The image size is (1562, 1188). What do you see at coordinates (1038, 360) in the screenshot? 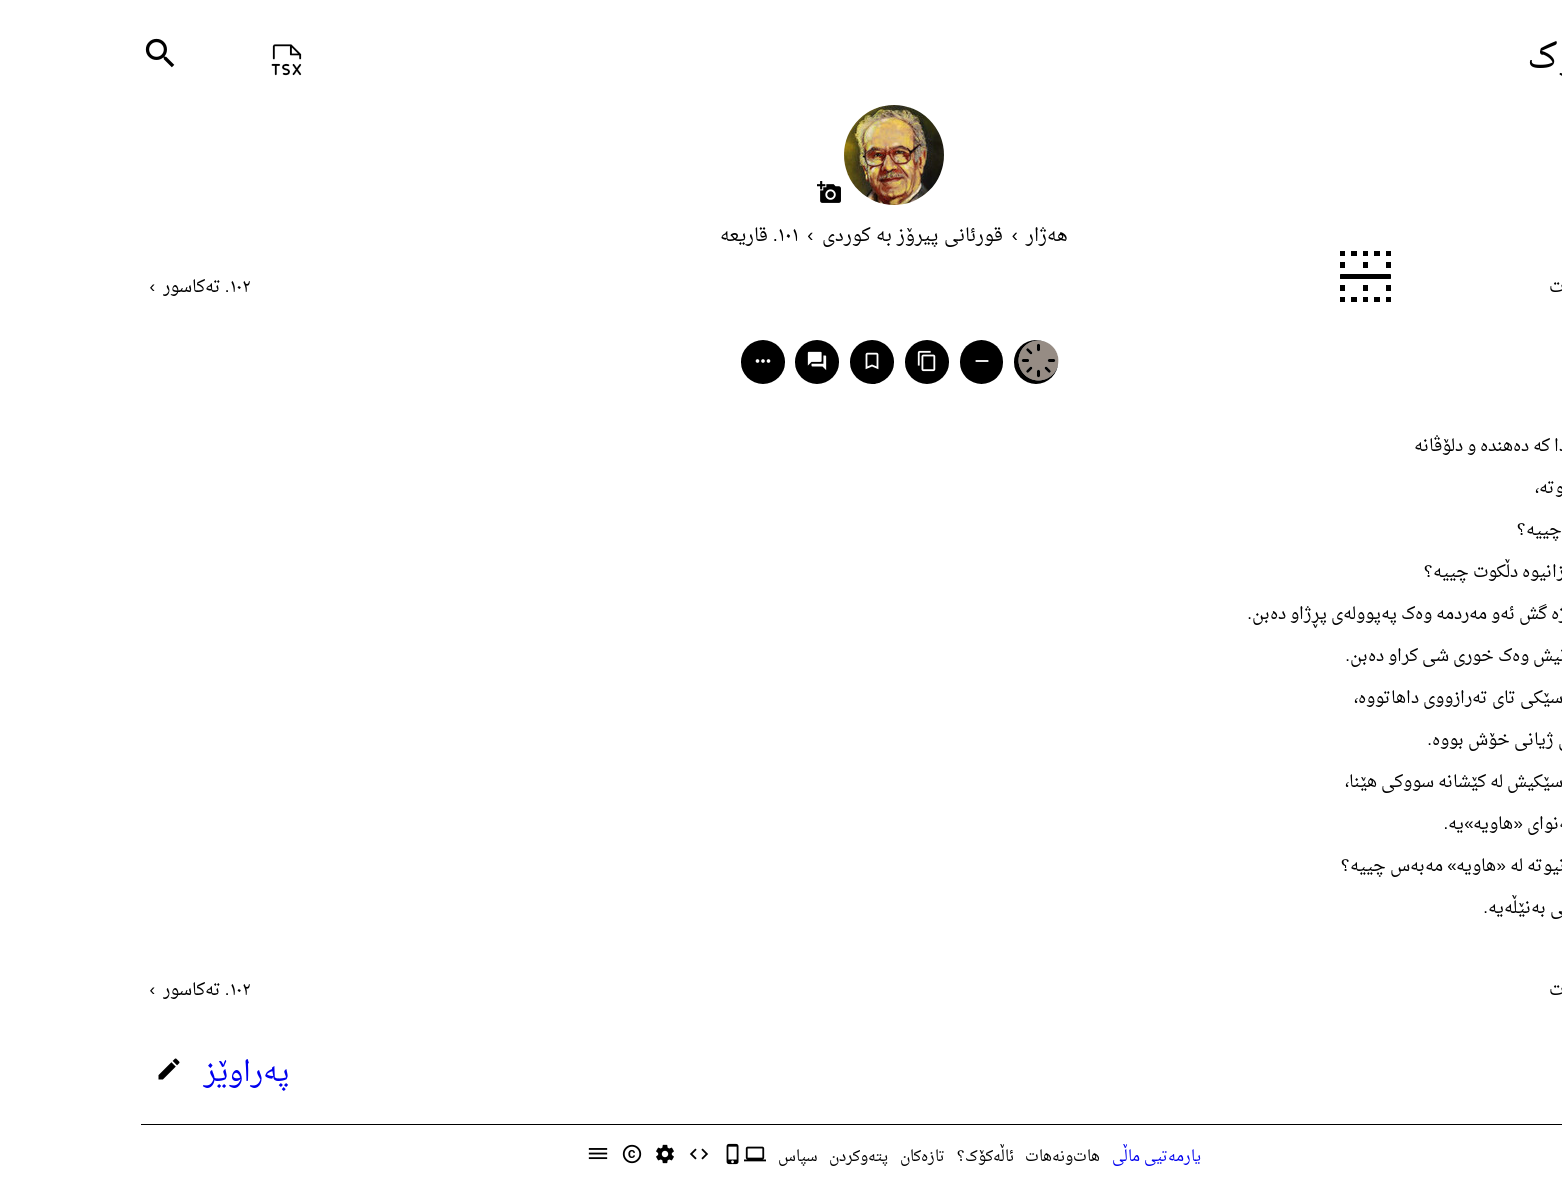
I see `loading content in progress` at bounding box center [1038, 360].